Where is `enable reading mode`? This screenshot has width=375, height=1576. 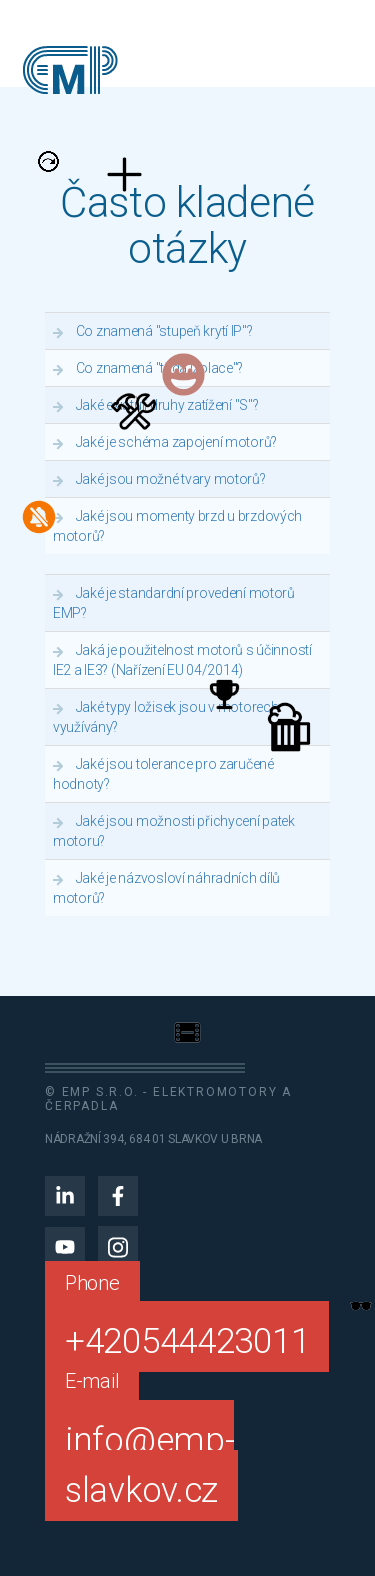 enable reading mode is located at coordinates (361, 1306).